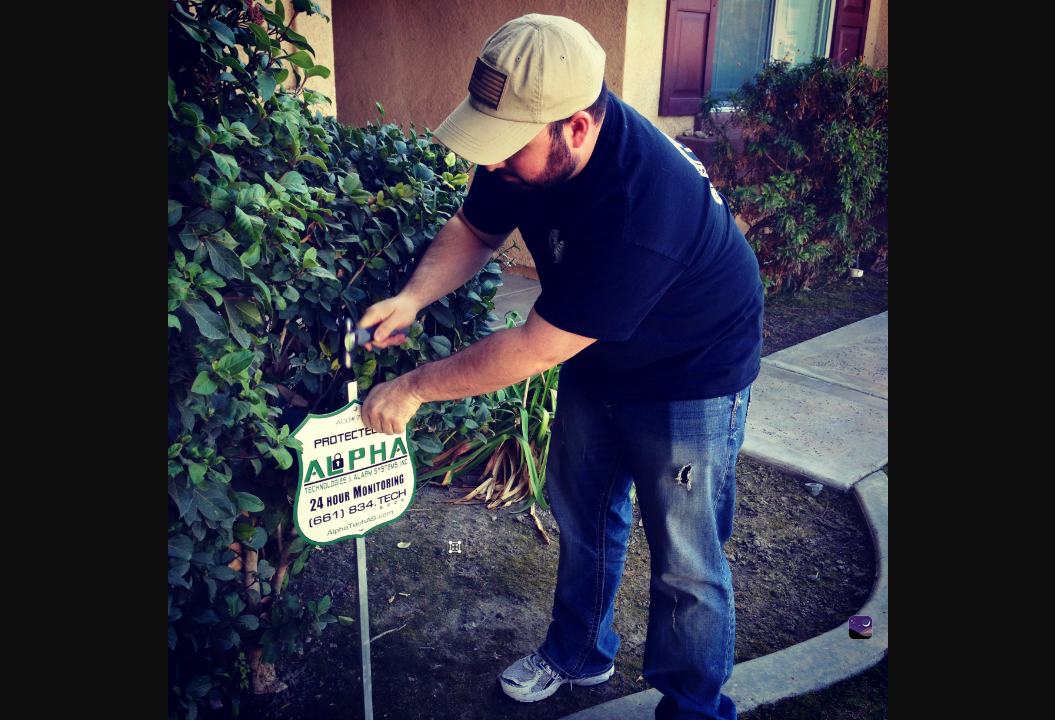  Describe the element at coordinates (455, 547) in the screenshot. I see `open gnome boxes virtual machine manager` at that location.